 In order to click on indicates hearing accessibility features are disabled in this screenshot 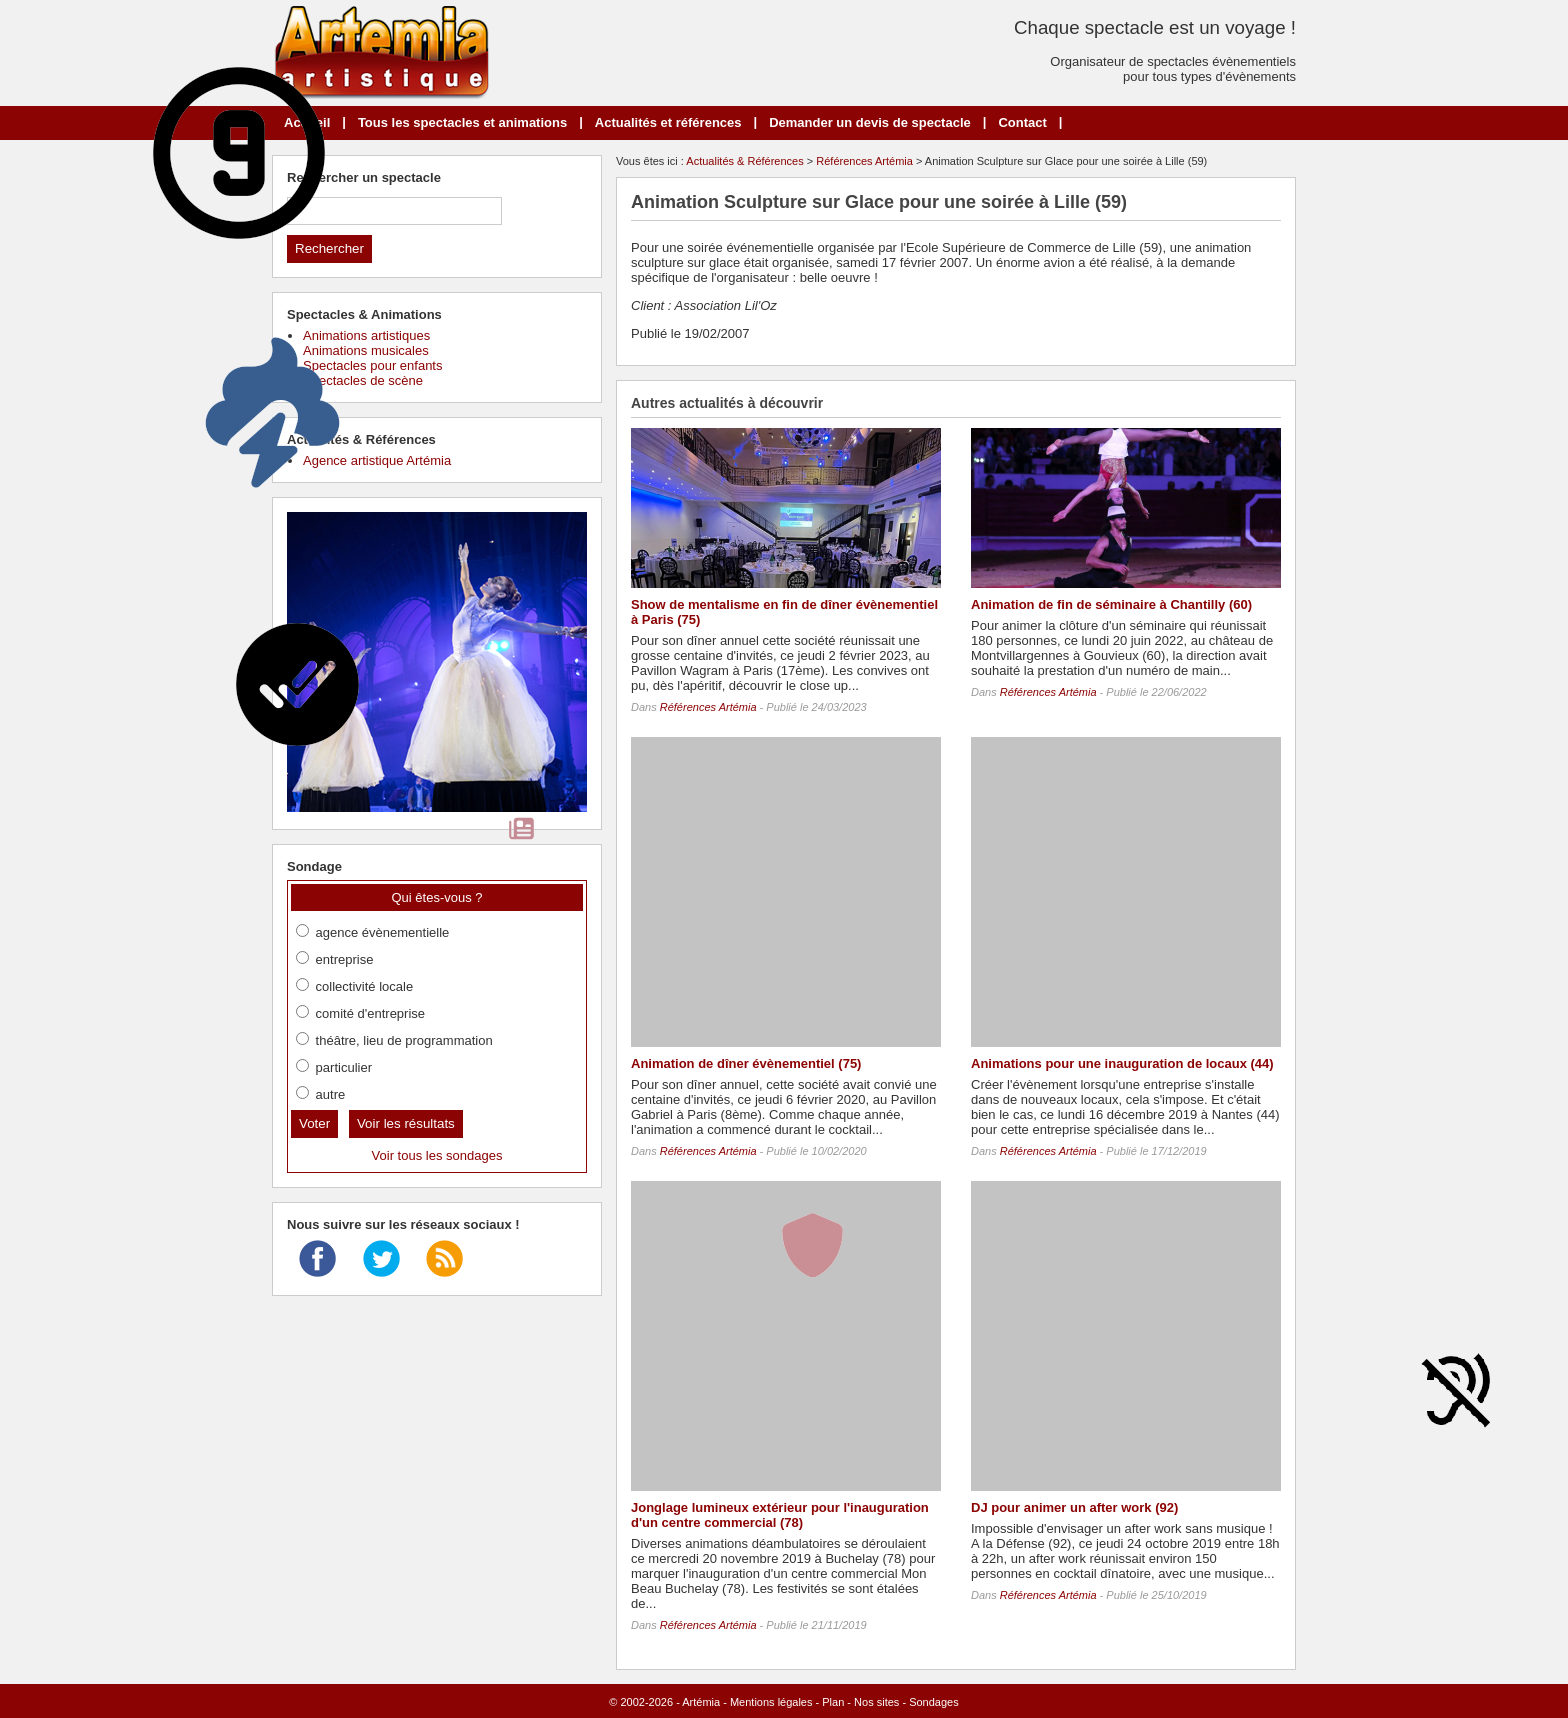, I will do `click(1458, 1390)`.